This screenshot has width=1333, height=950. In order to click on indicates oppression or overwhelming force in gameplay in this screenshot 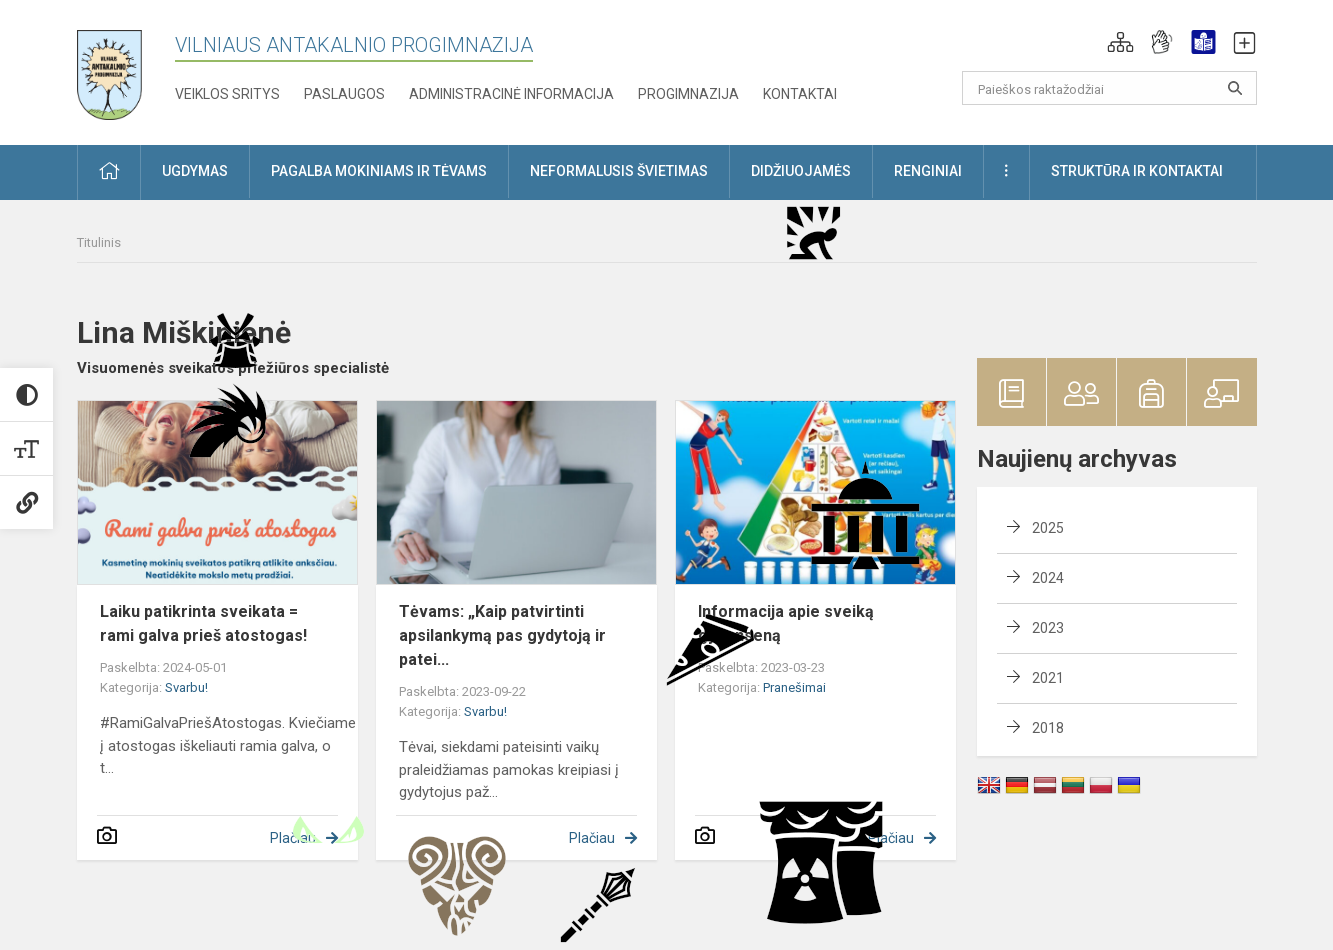, I will do `click(813, 233)`.